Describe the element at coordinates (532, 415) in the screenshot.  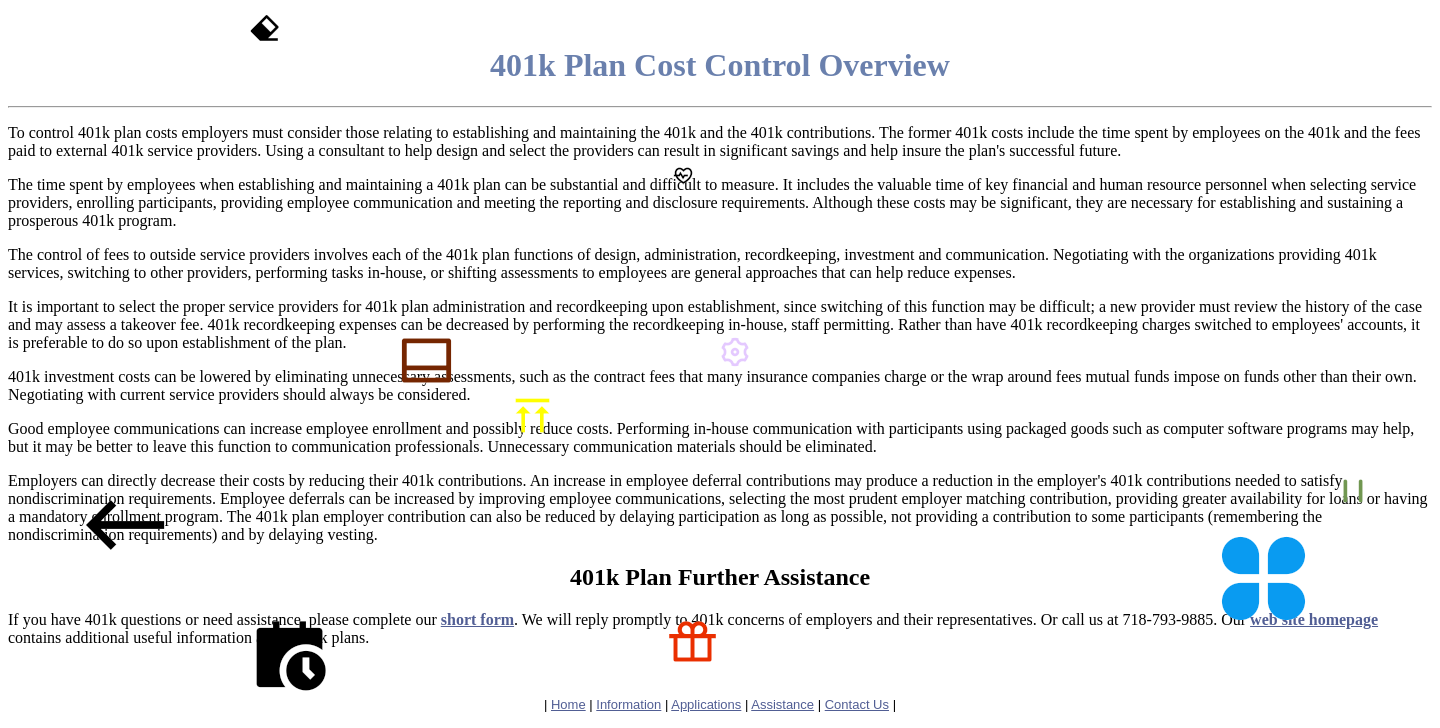
I see `align selected content to the top edge` at that location.